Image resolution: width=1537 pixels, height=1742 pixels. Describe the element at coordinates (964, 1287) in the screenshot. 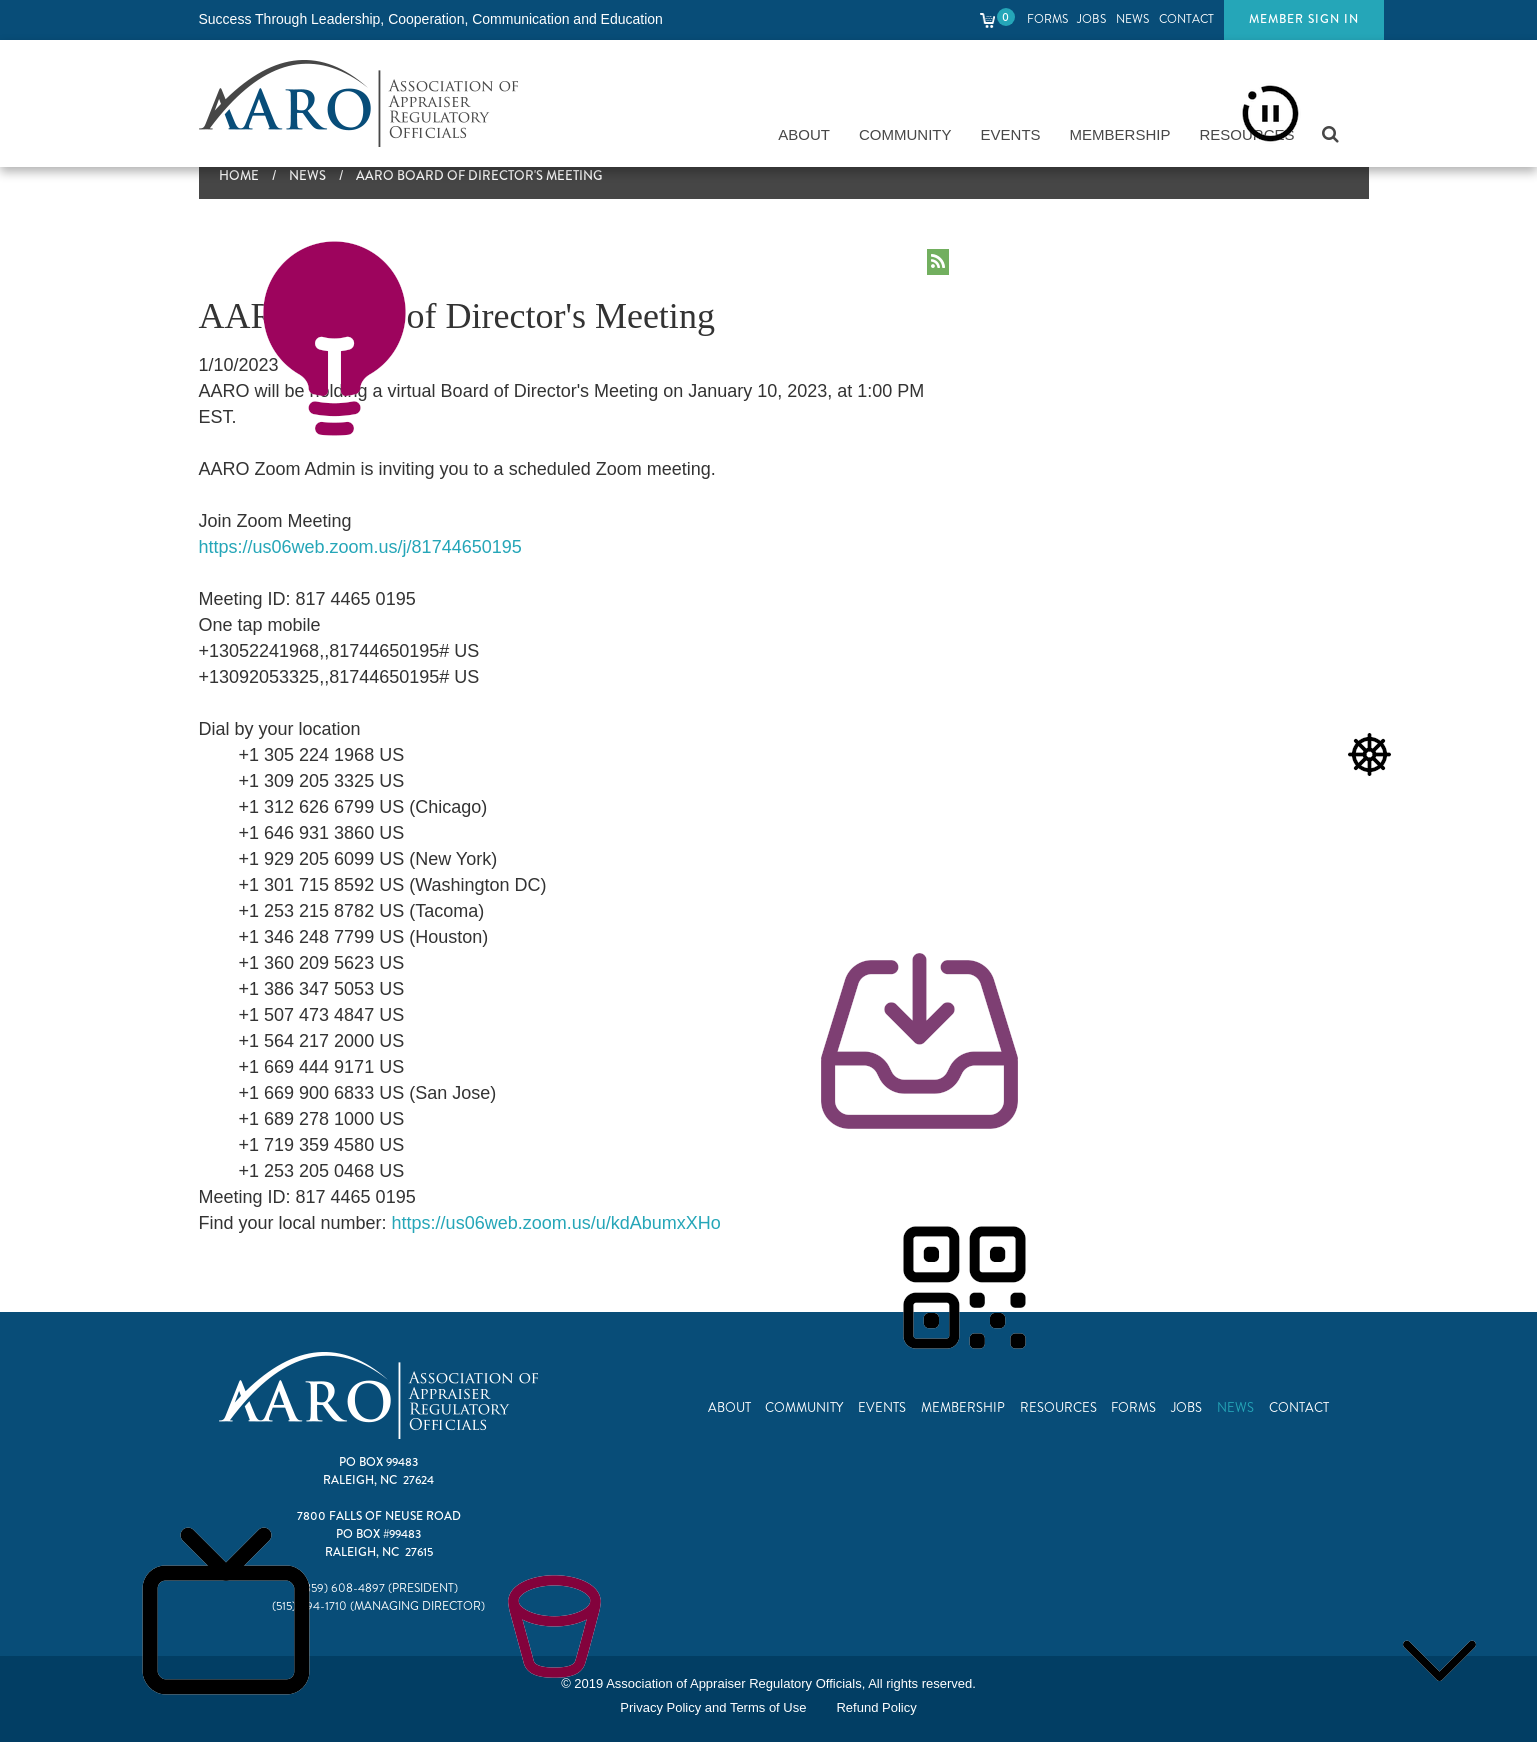

I see `scan or generate a qr code` at that location.